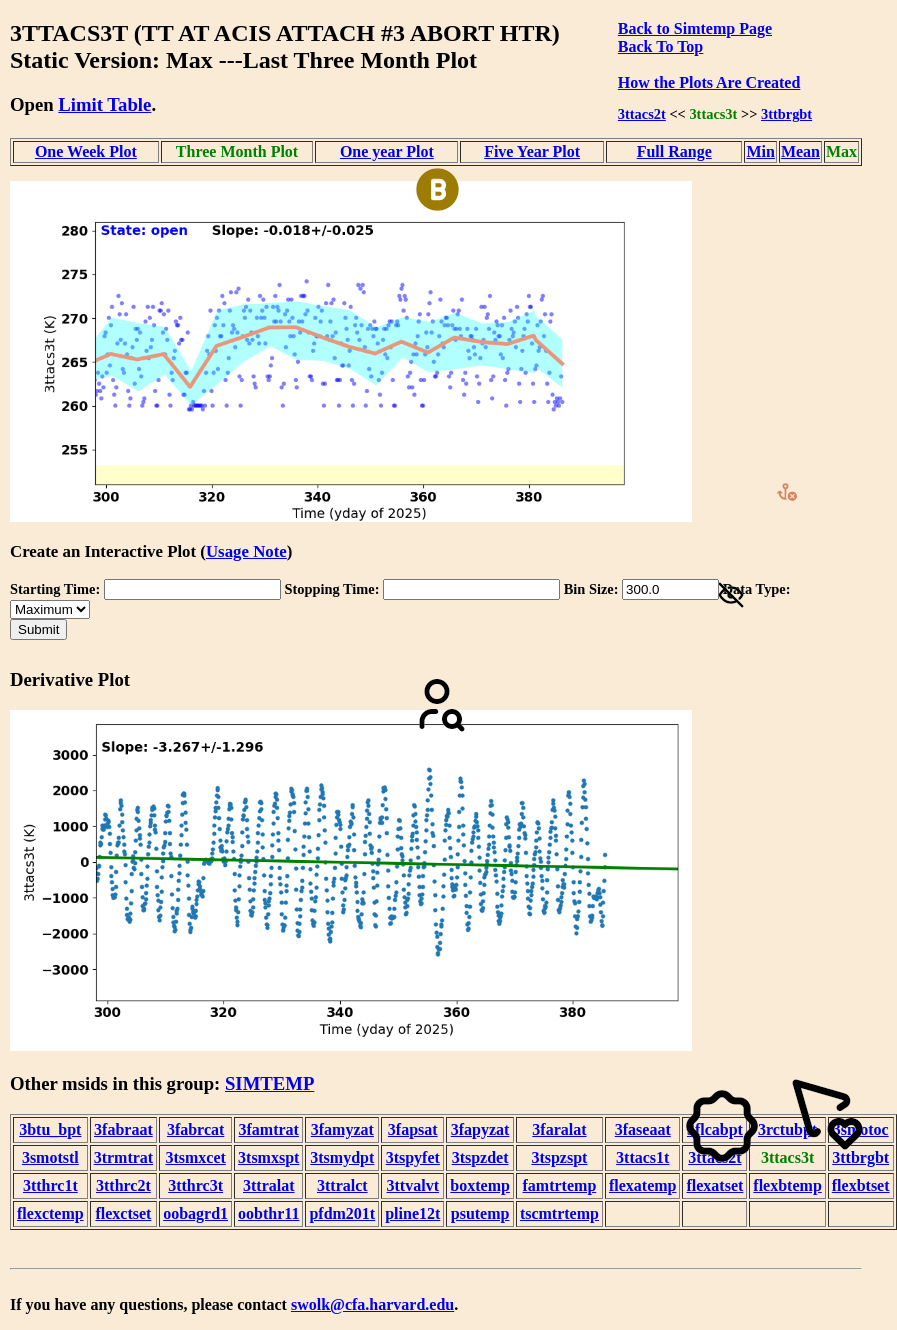 The width and height of the screenshot is (897, 1330). Describe the element at coordinates (786, 491) in the screenshot. I see `remove a saved anchor point or location` at that location.